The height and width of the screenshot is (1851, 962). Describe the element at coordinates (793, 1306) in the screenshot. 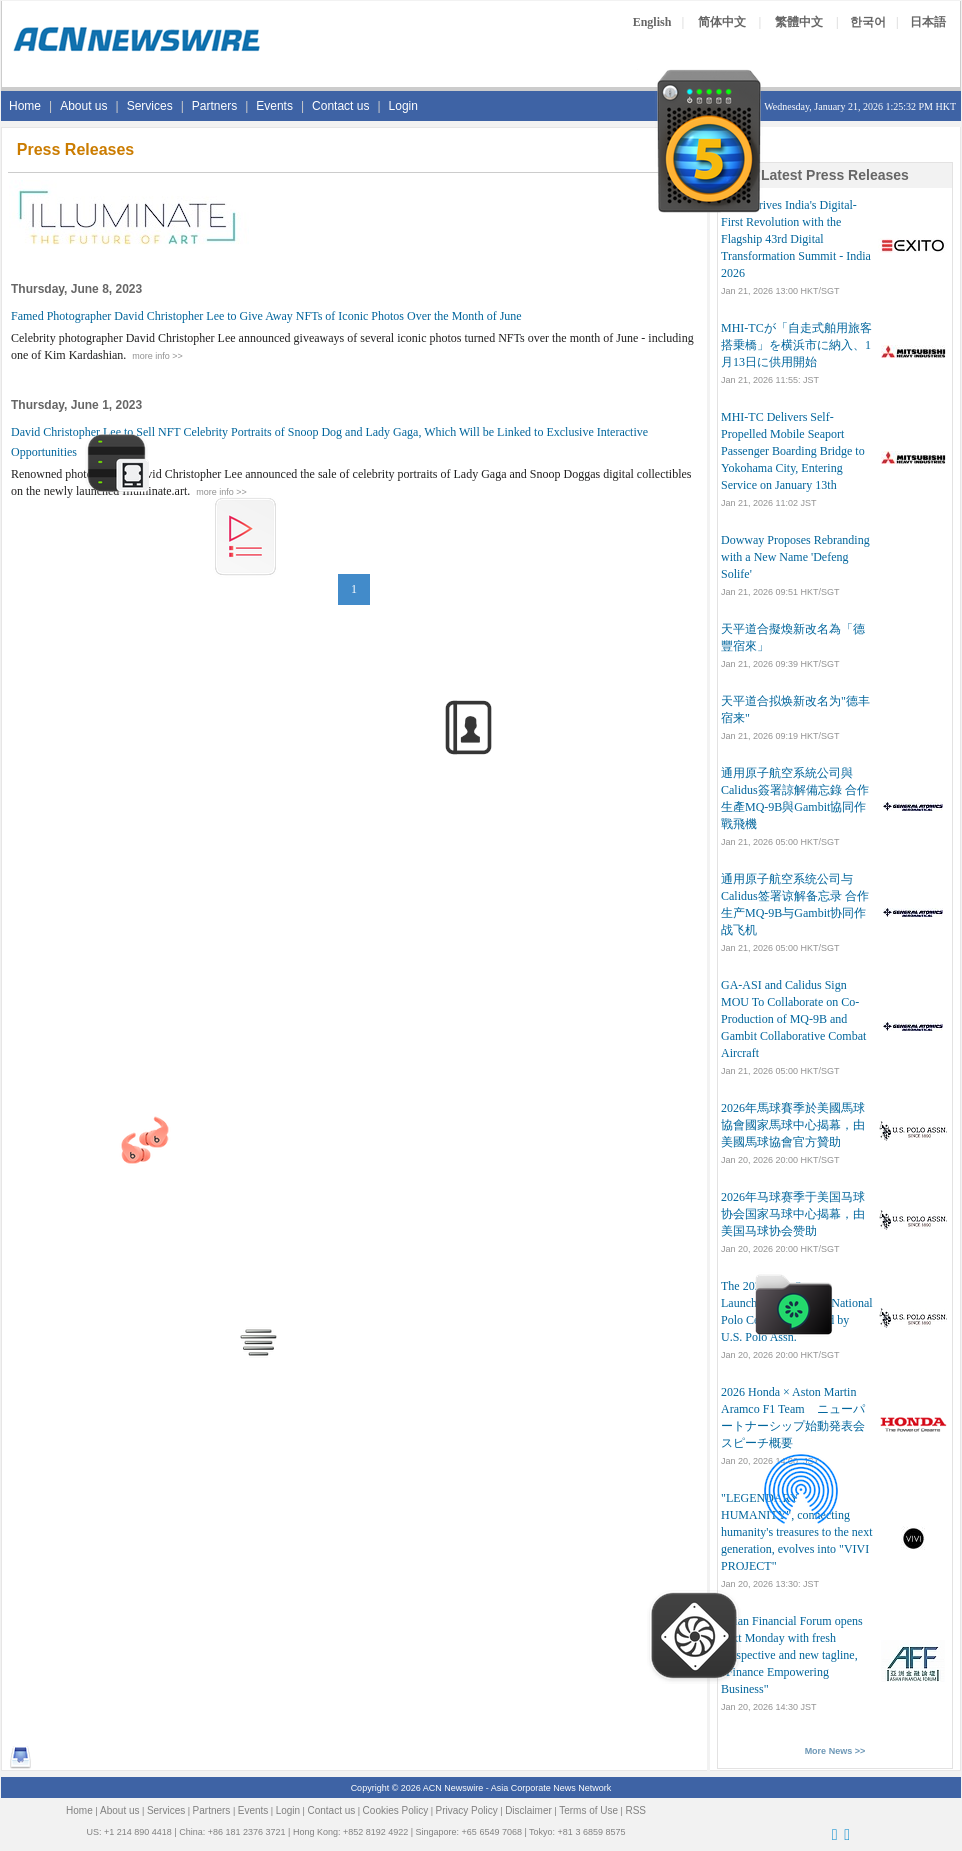

I see `folder containing cucumber/gherkin test files` at that location.